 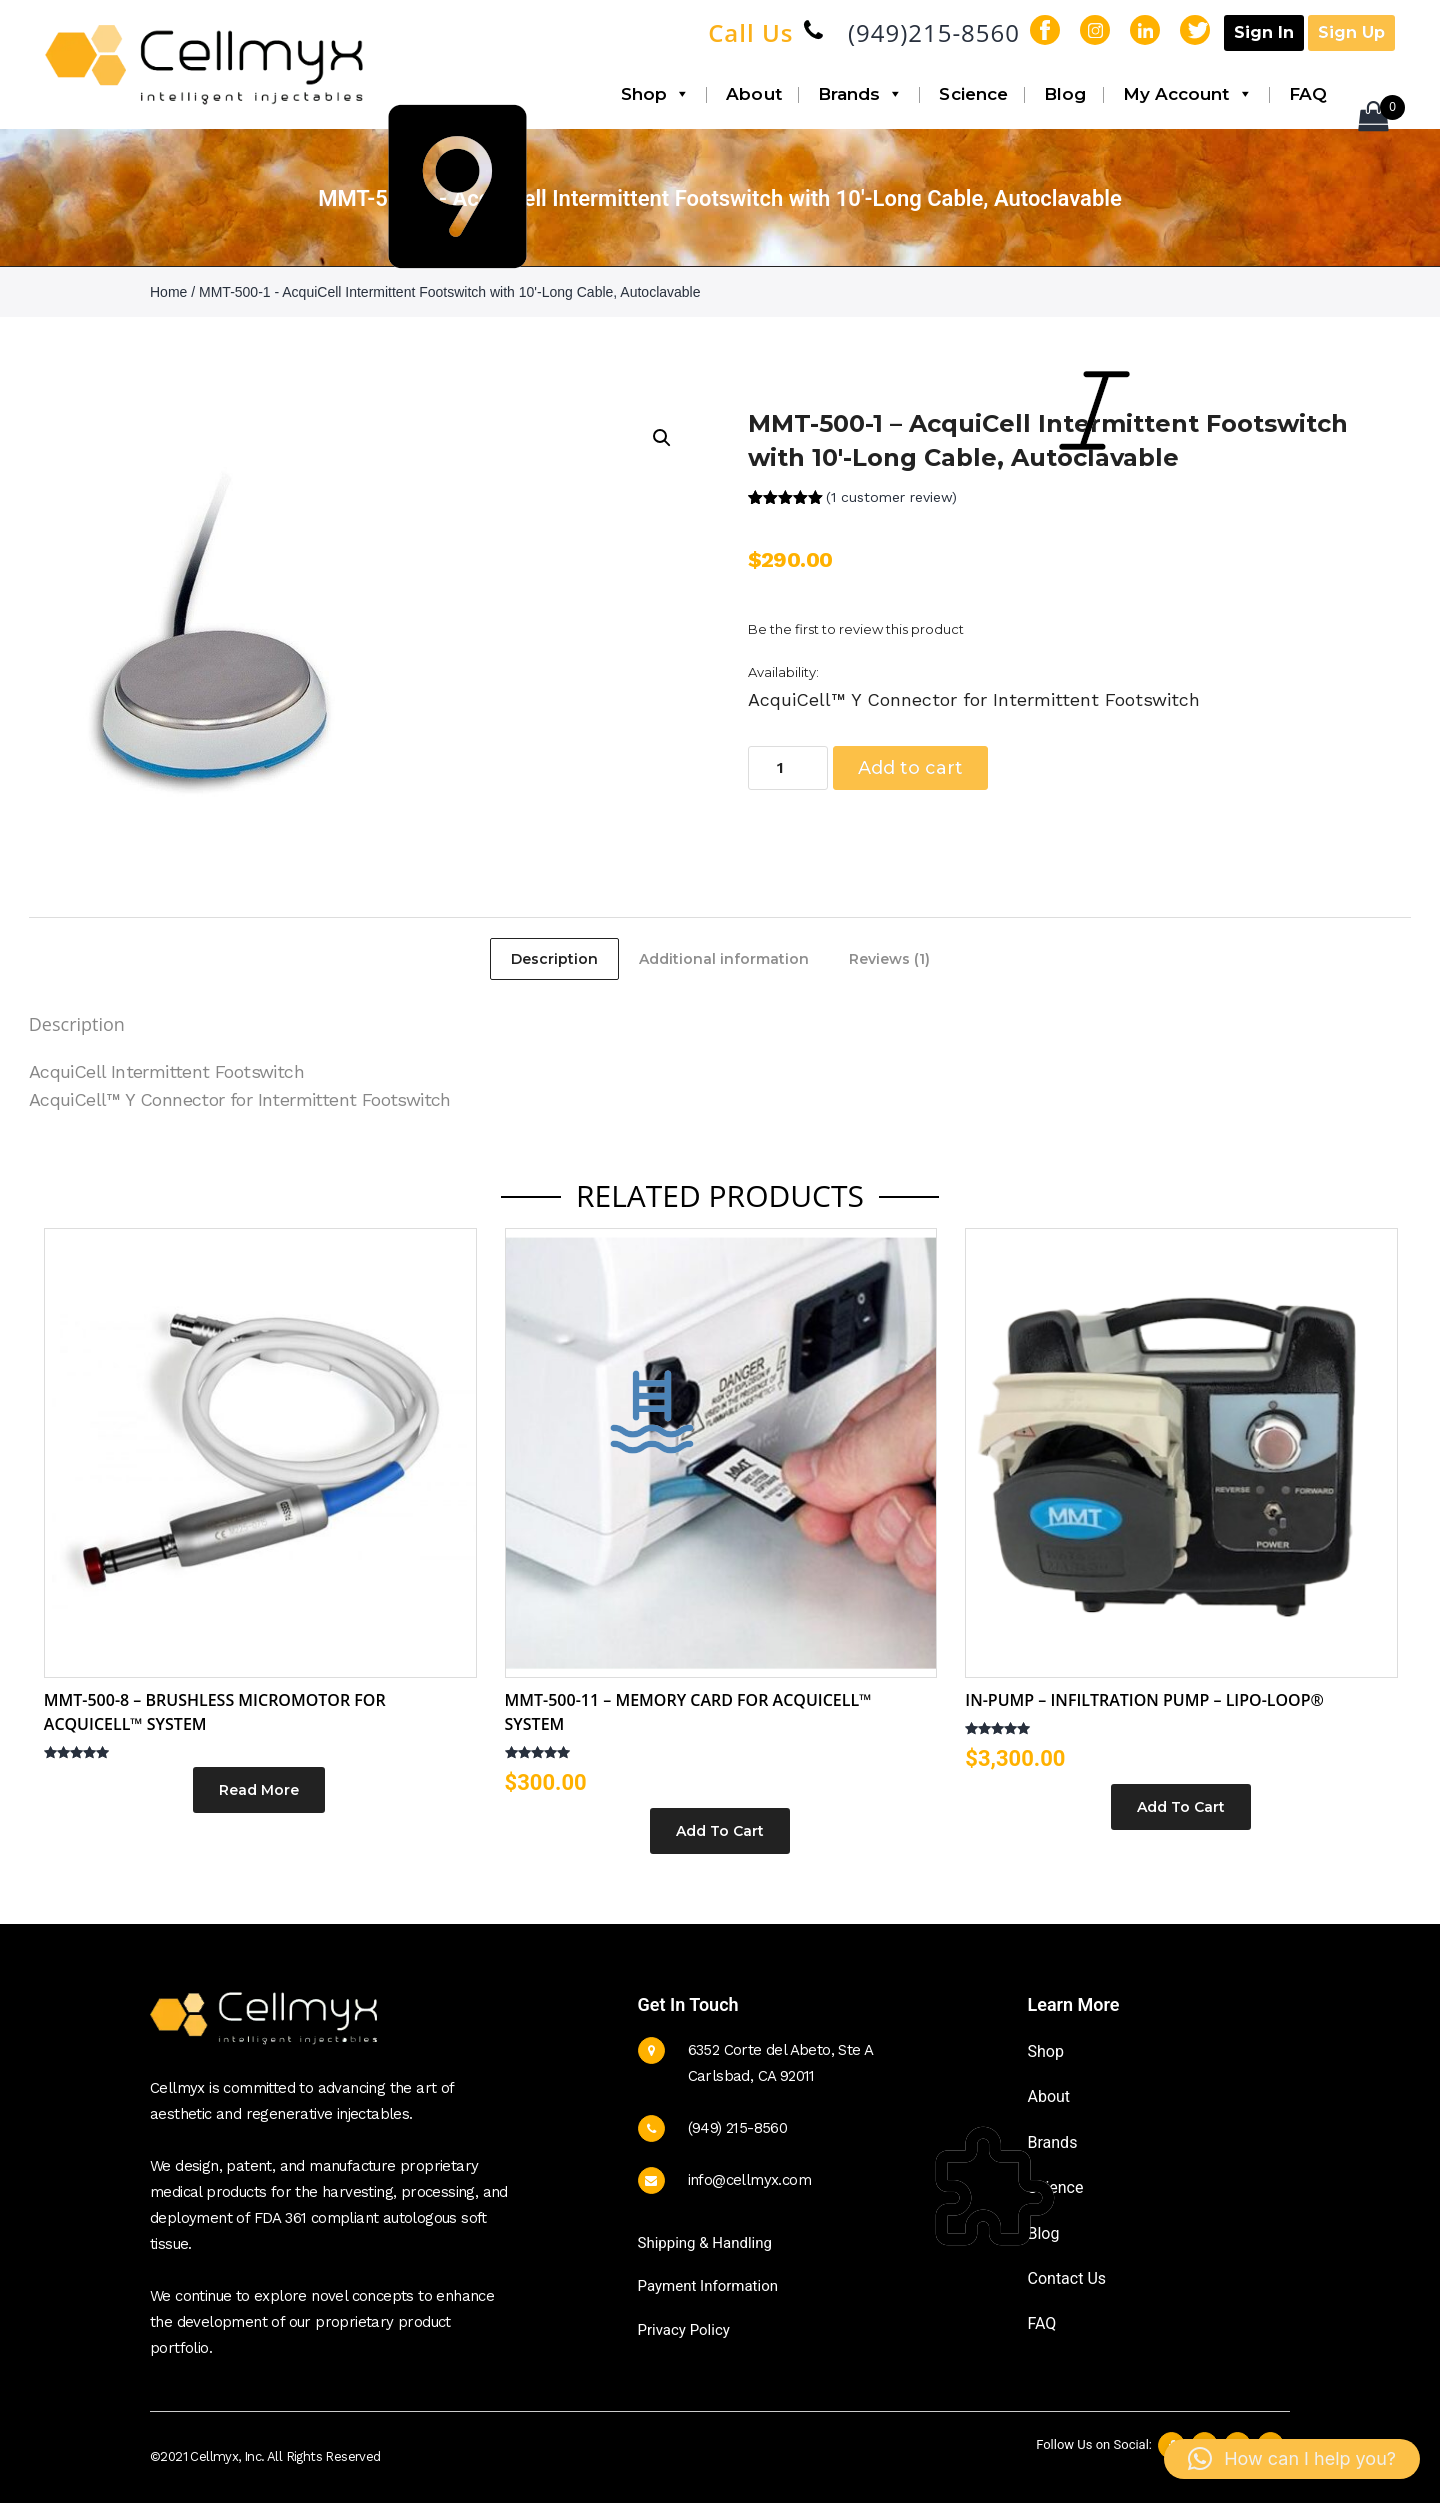 I want to click on indicates swimming pool amenity available, so click(x=652, y=1412).